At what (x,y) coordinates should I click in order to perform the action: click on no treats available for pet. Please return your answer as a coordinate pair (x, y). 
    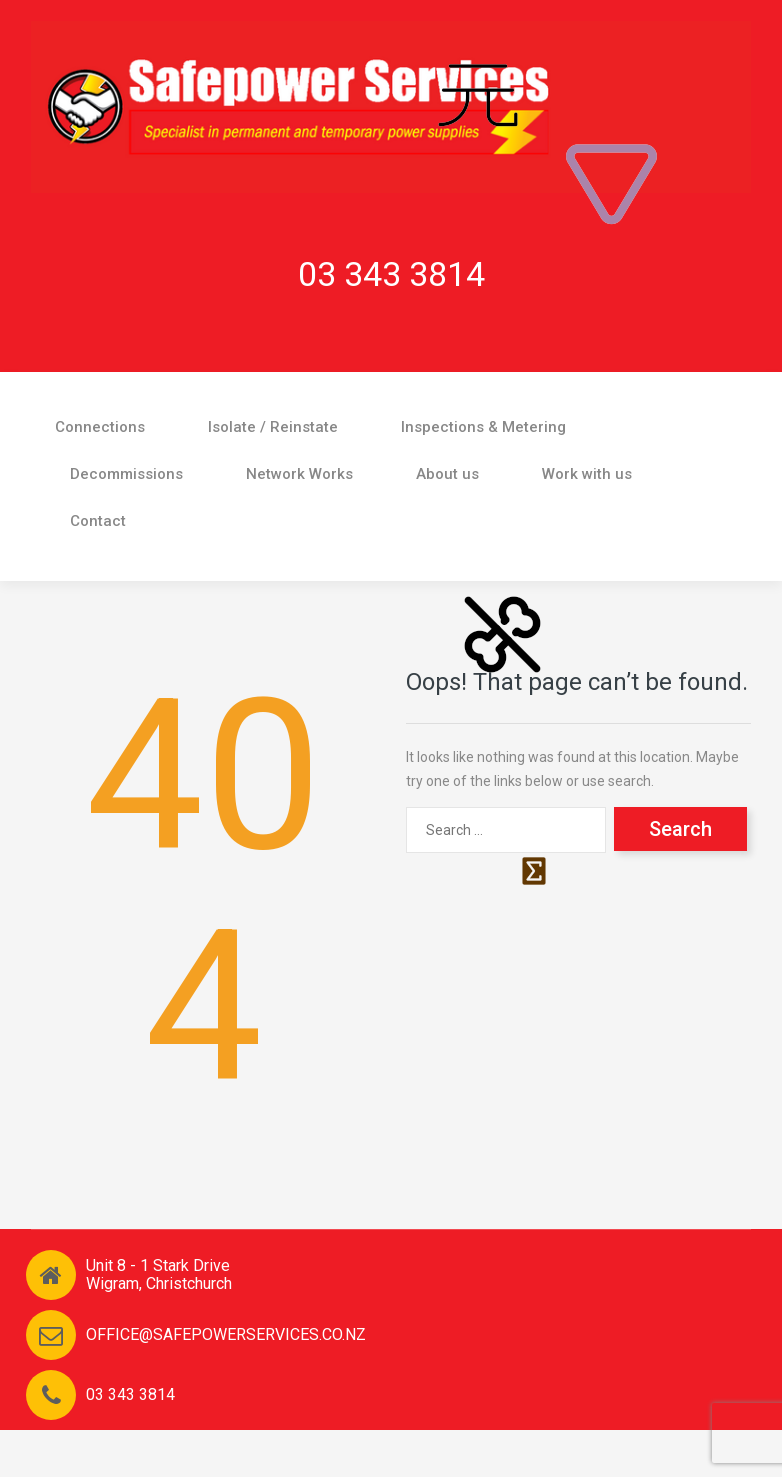
    Looking at the image, I should click on (502, 634).